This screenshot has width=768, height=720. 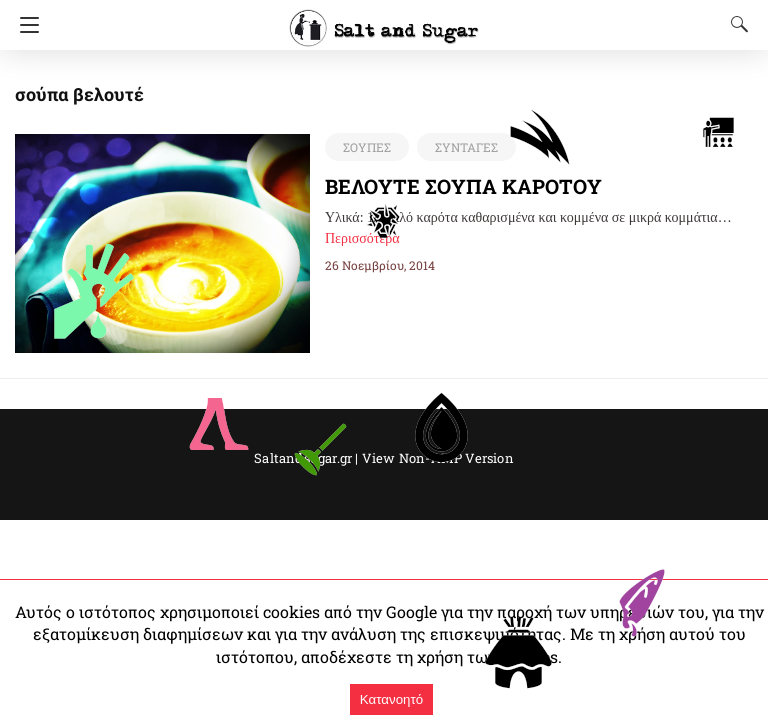 I want to click on indicates walking or movement action, so click(x=219, y=424).